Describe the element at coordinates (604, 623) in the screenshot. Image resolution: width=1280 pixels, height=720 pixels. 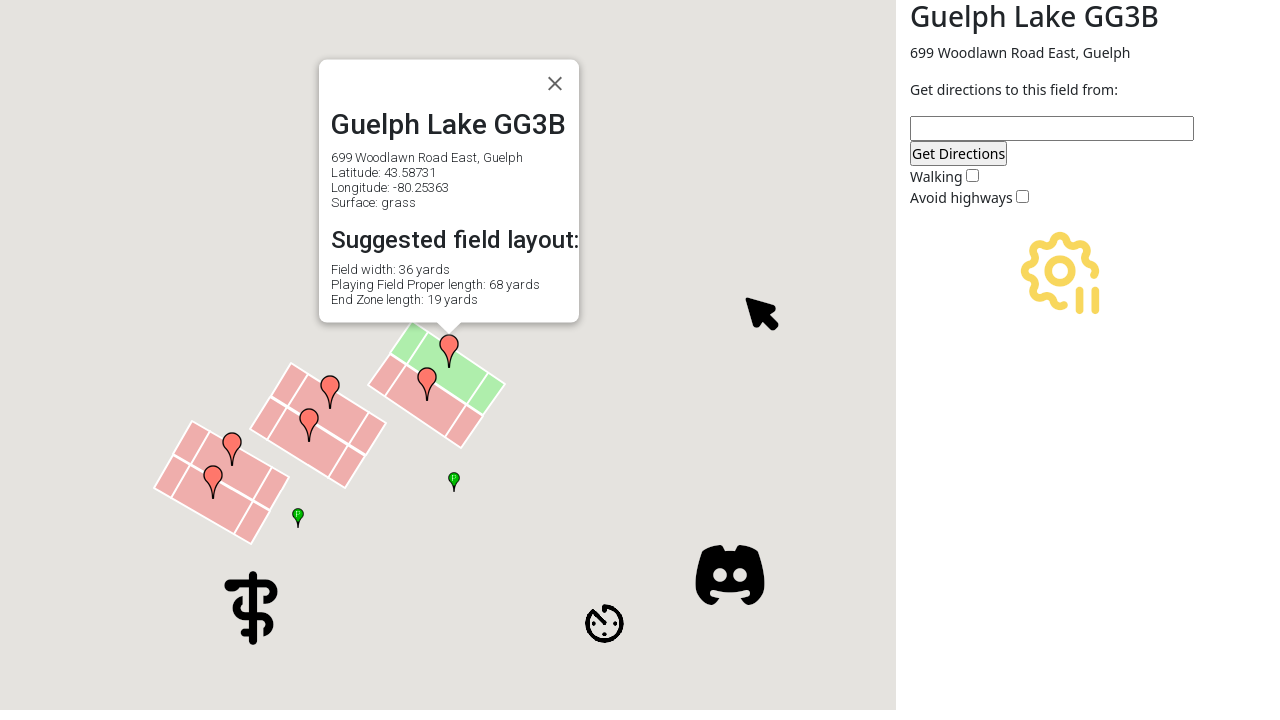
I see `set or view a countdown timer` at that location.